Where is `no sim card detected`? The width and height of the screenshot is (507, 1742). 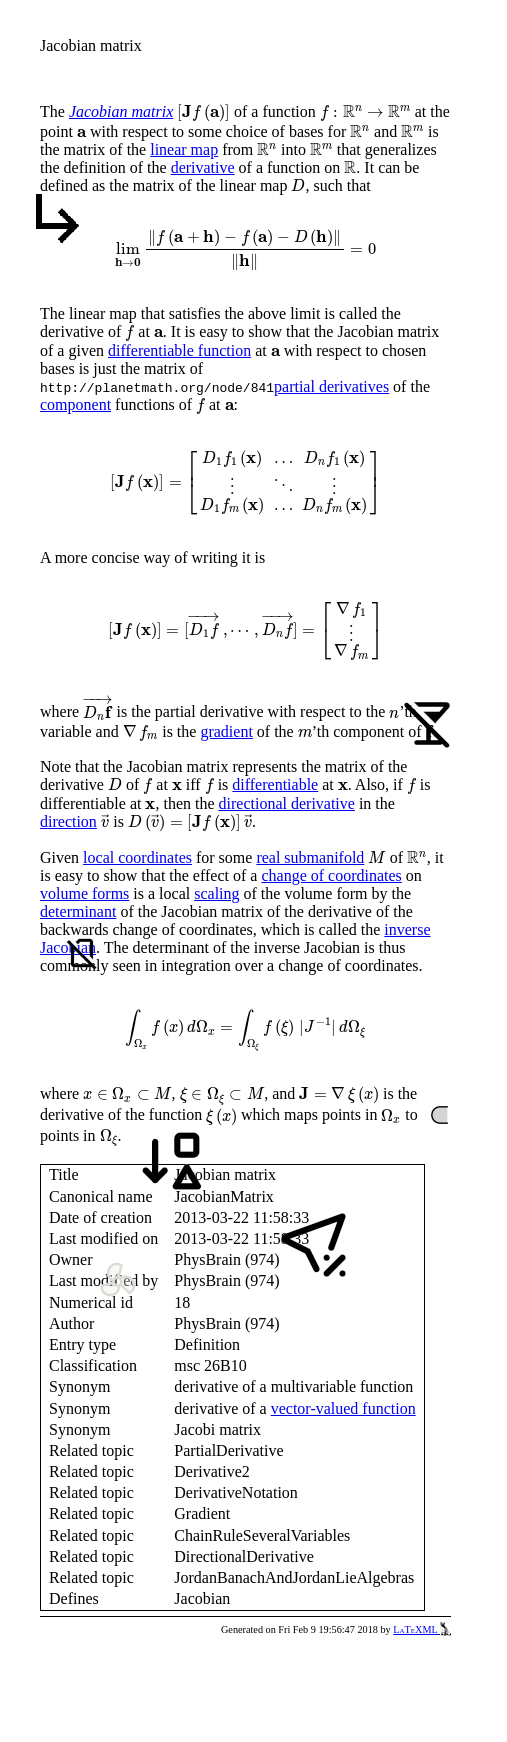
no sim card detected is located at coordinates (82, 953).